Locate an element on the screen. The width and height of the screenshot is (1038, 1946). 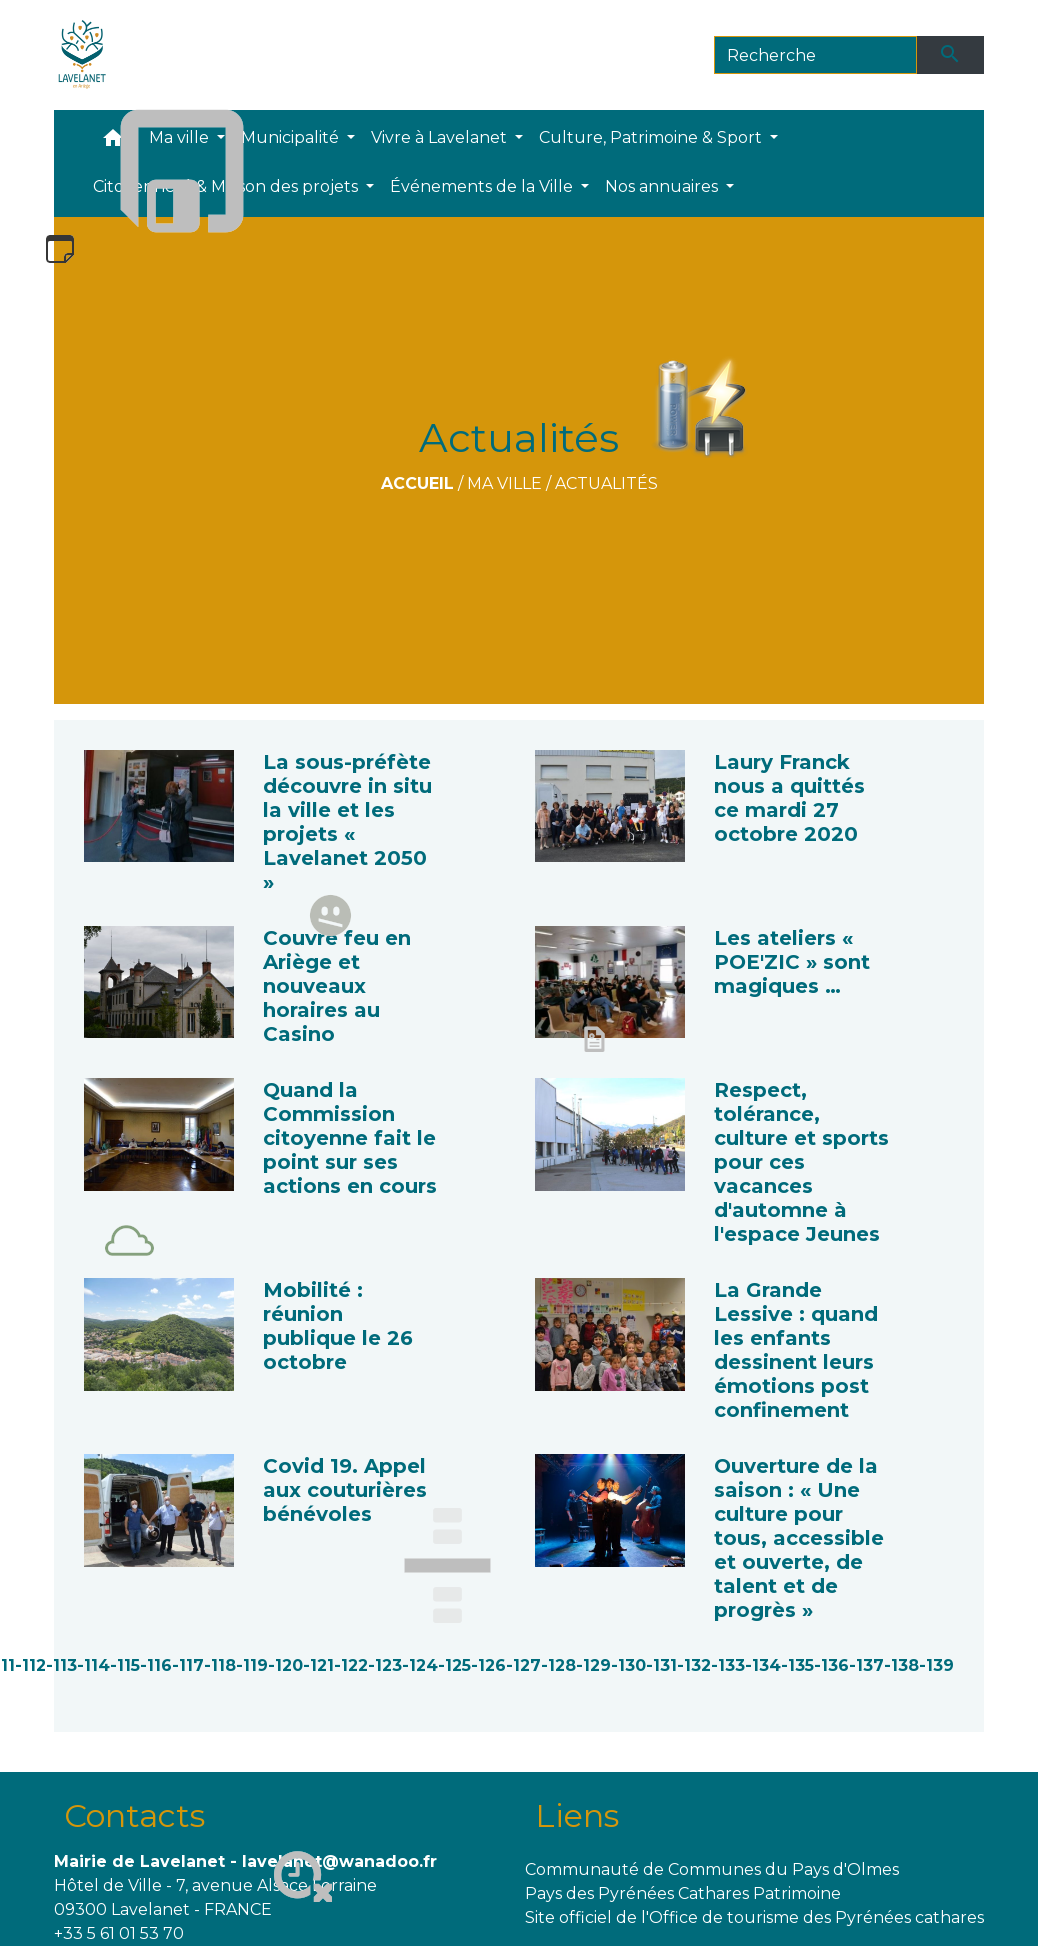
indicates a missed appointment or event is located at coordinates (303, 1873).